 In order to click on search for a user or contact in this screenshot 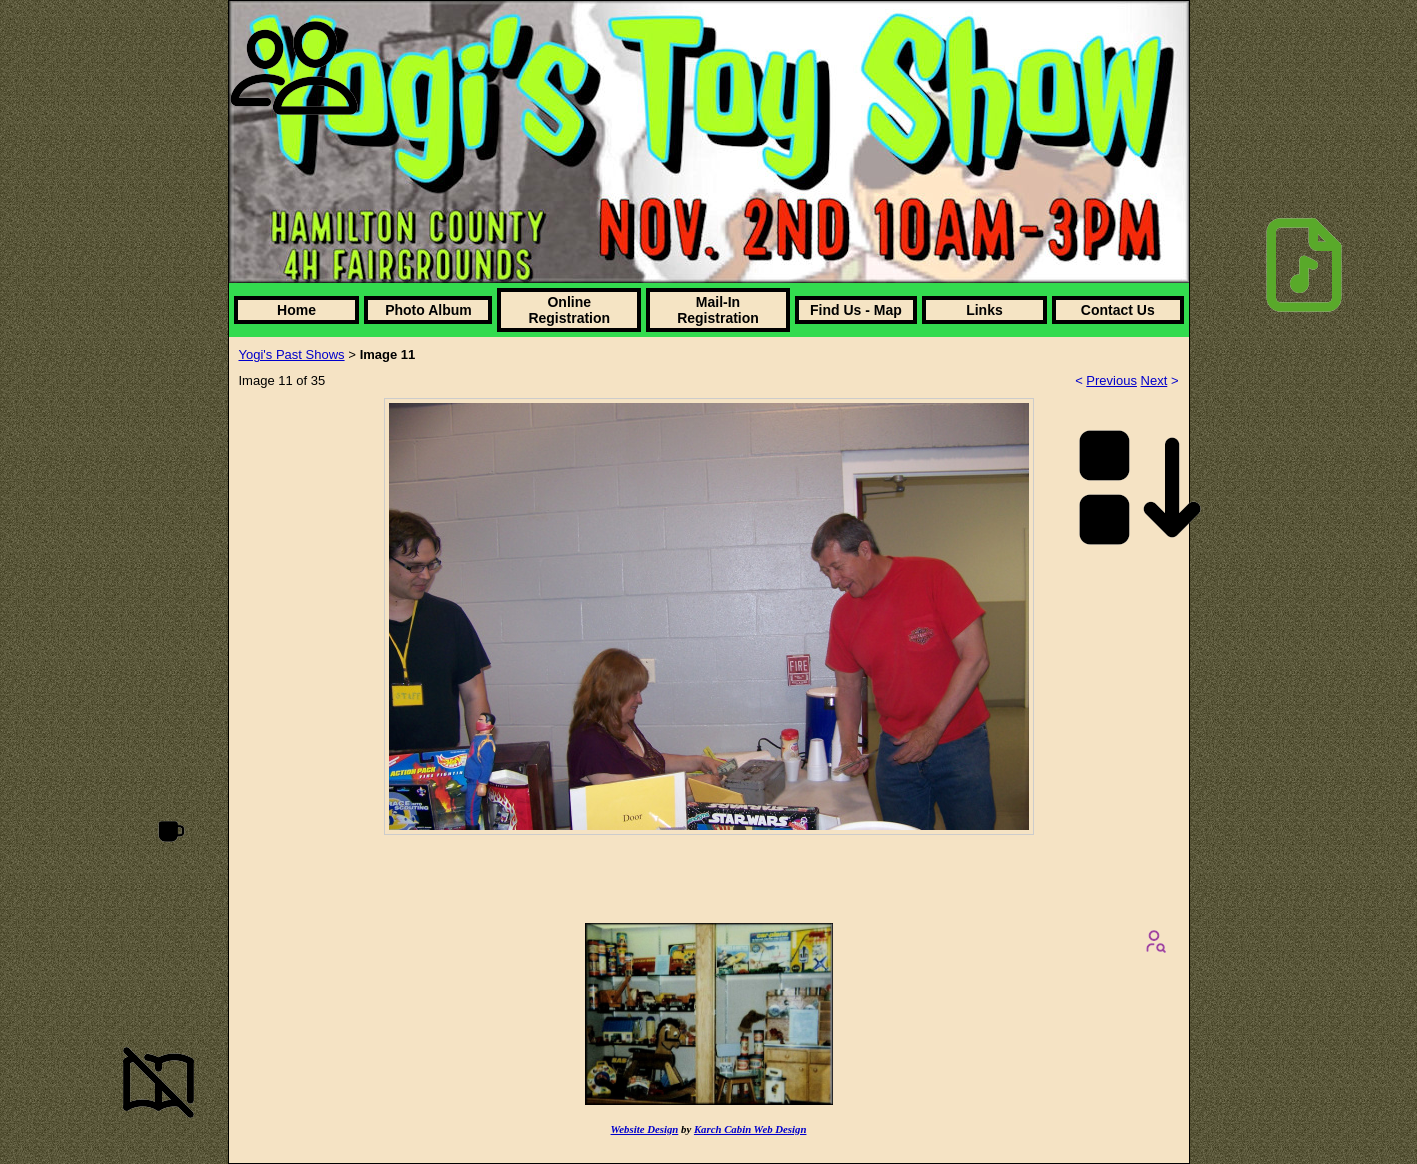, I will do `click(1154, 941)`.